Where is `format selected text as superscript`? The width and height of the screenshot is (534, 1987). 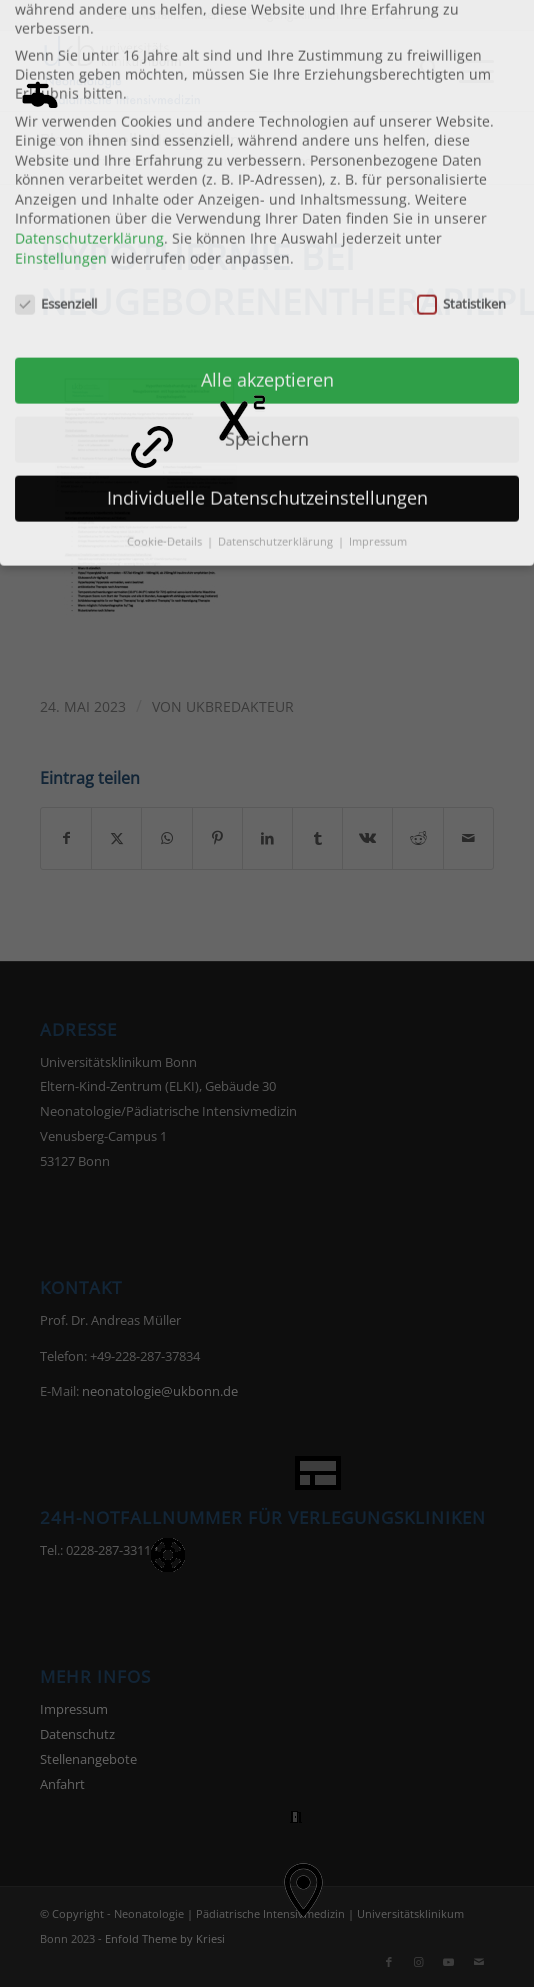 format selected text as superscript is located at coordinates (234, 418).